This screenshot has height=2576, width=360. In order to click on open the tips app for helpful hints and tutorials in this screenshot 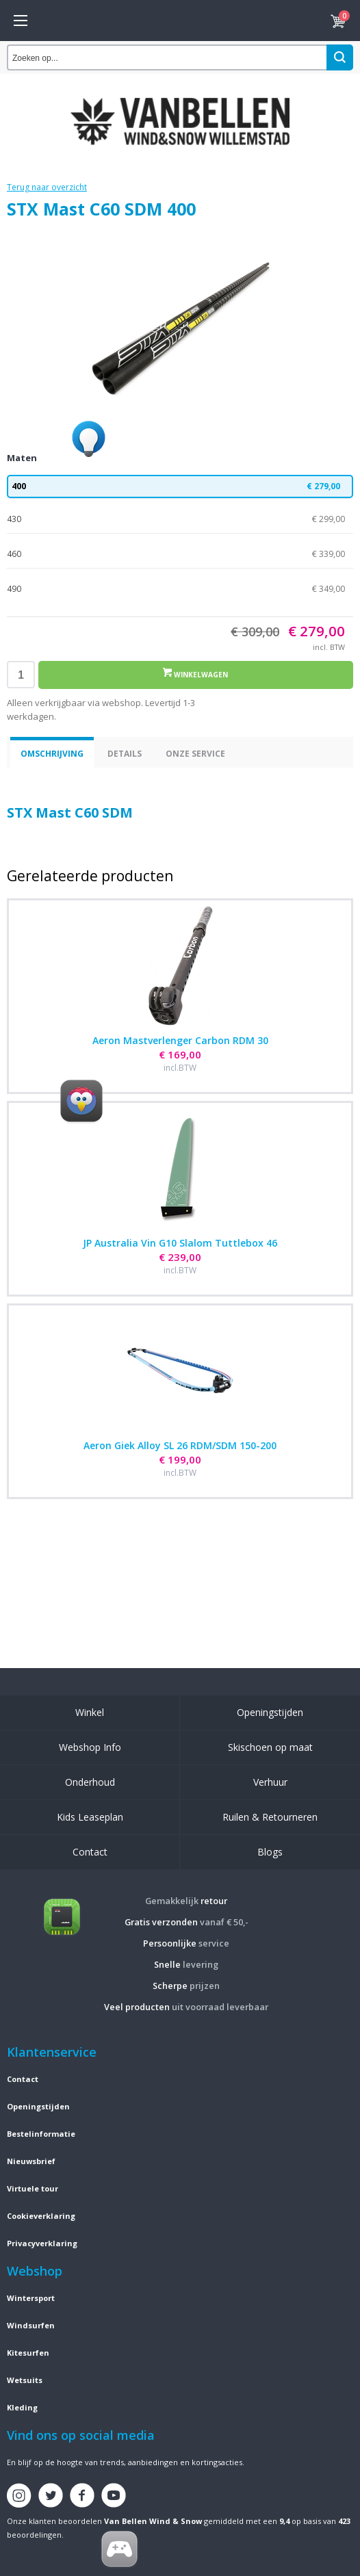, I will do `click(88, 439)`.